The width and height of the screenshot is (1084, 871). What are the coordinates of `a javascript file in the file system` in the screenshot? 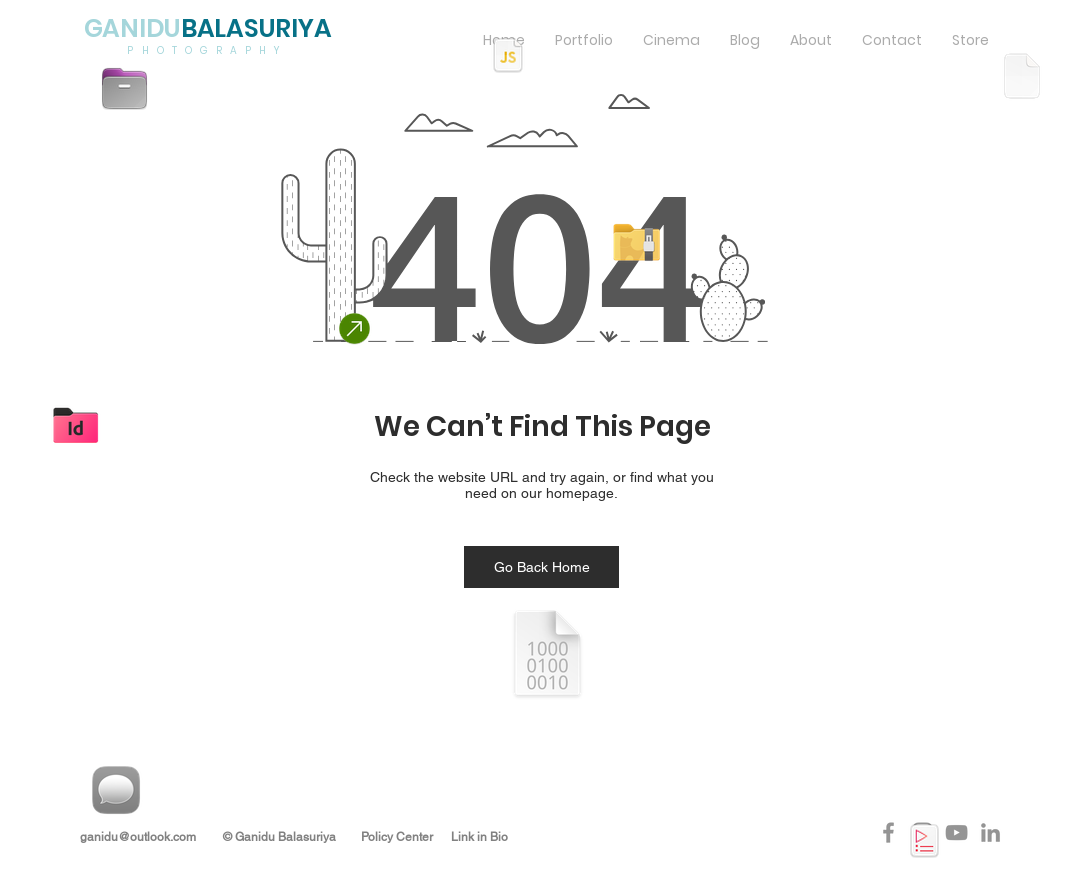 It's located at (508, 55).